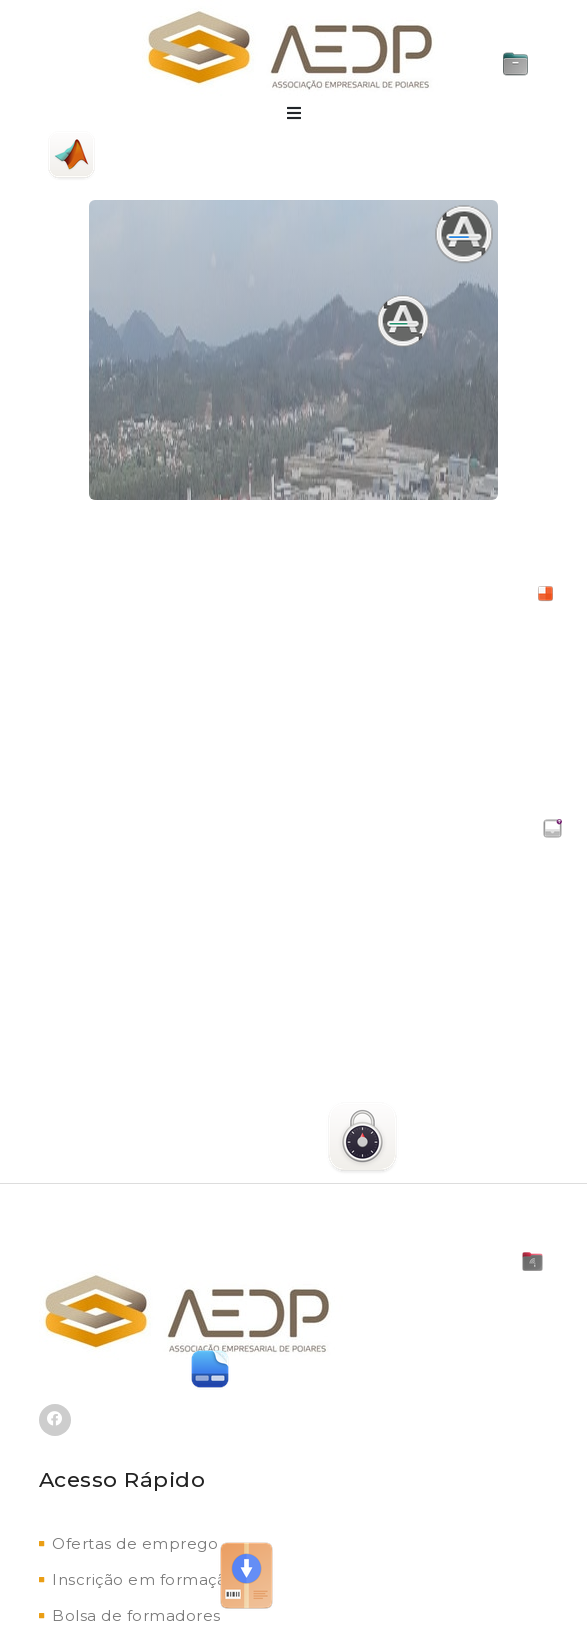 The width and height of the screenshot is (587, 1641). Describe the element at coordinates (515, 63) in the screenshot. I see `open file manager application` at that location.